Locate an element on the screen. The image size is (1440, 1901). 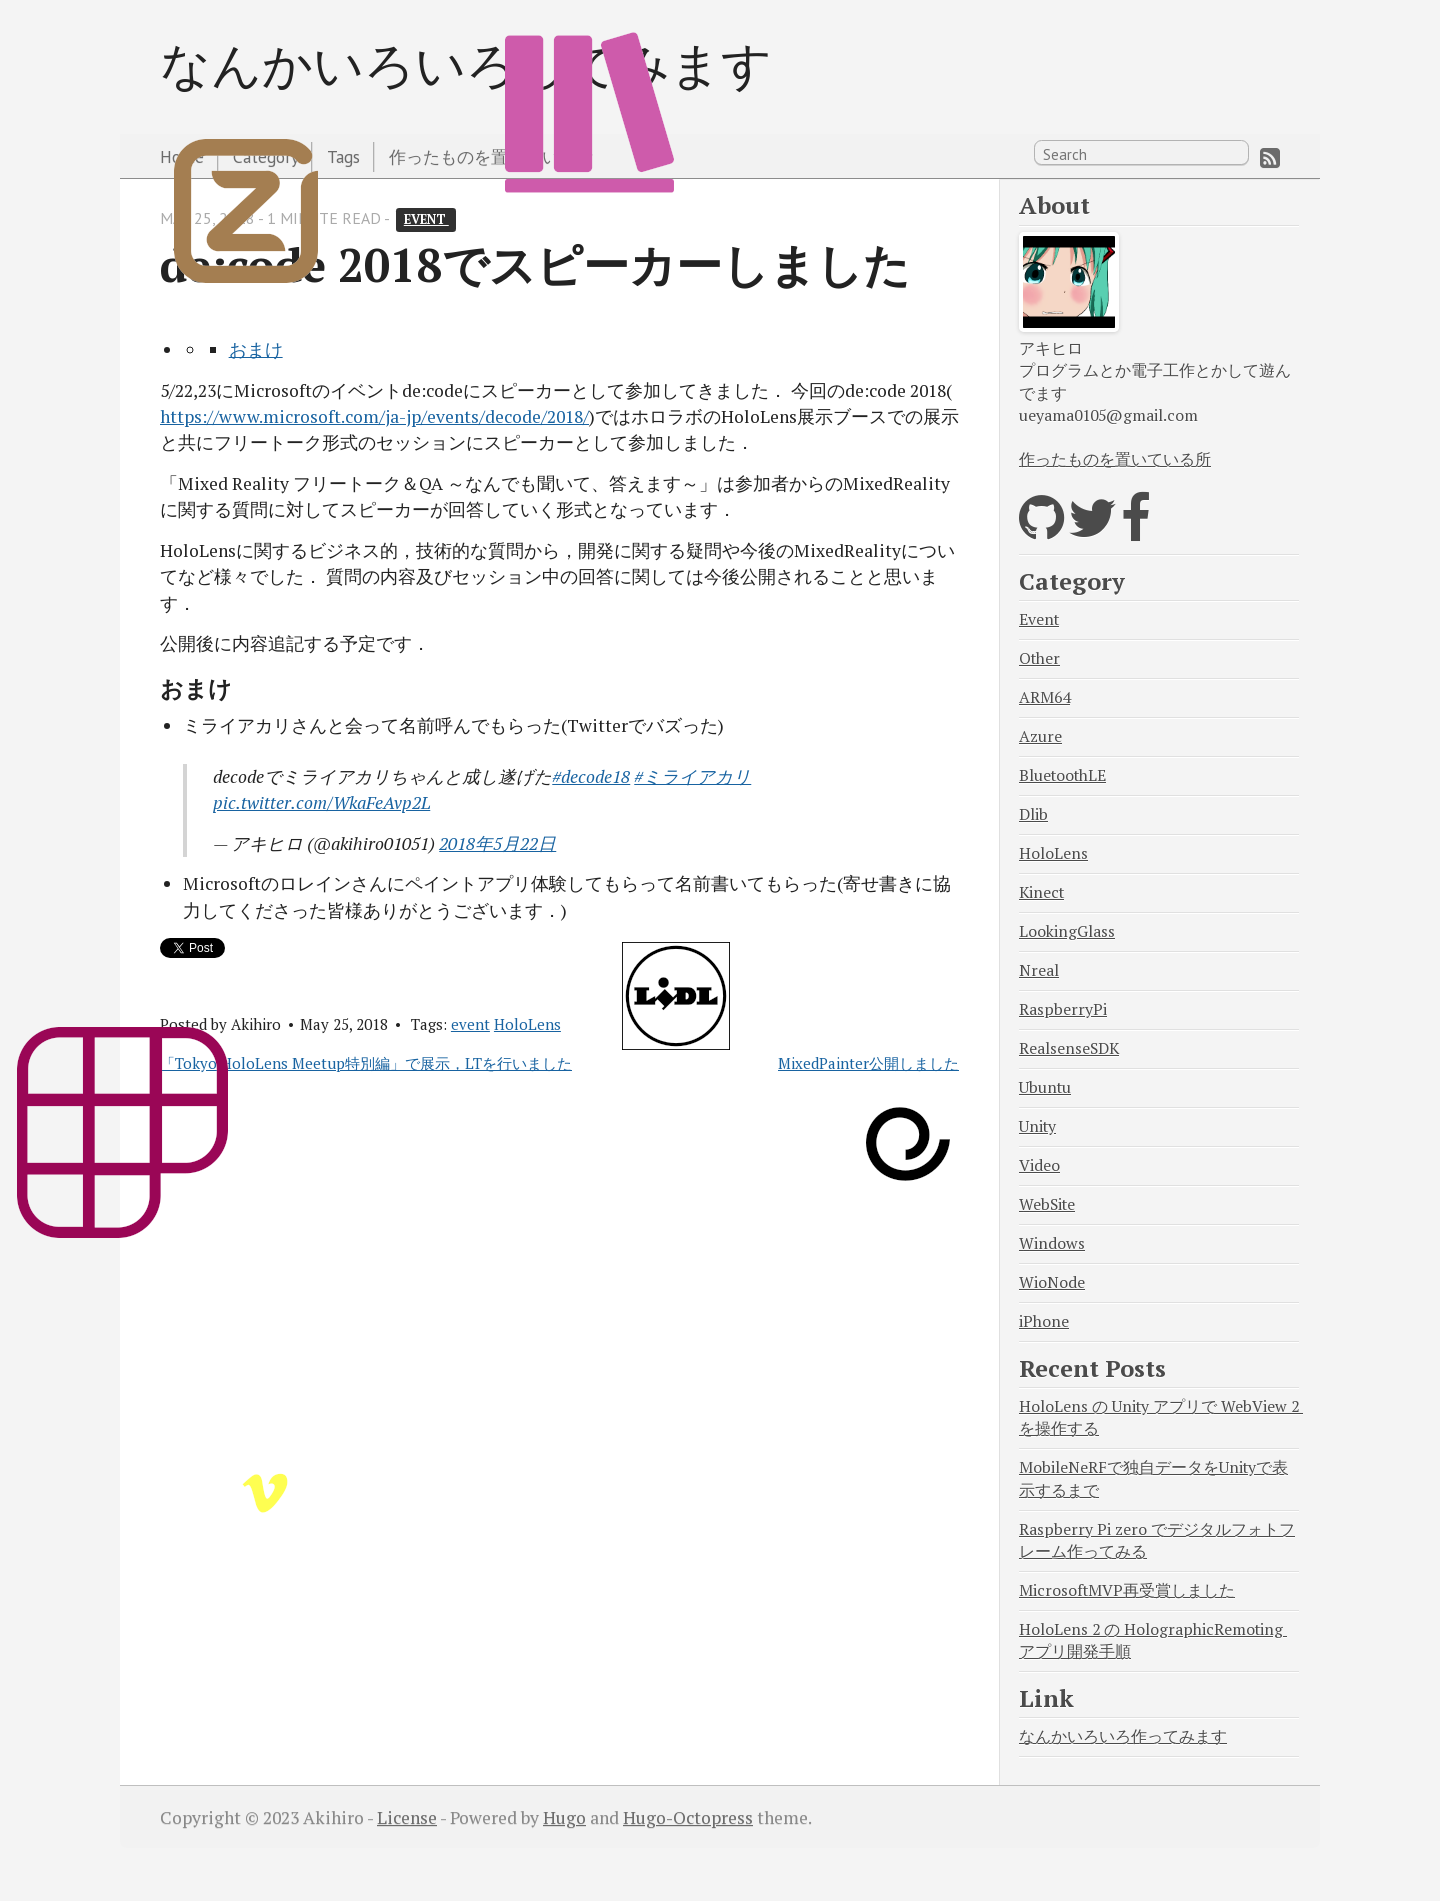
open the Lidl shopping app is located at coordinates (676, 996).